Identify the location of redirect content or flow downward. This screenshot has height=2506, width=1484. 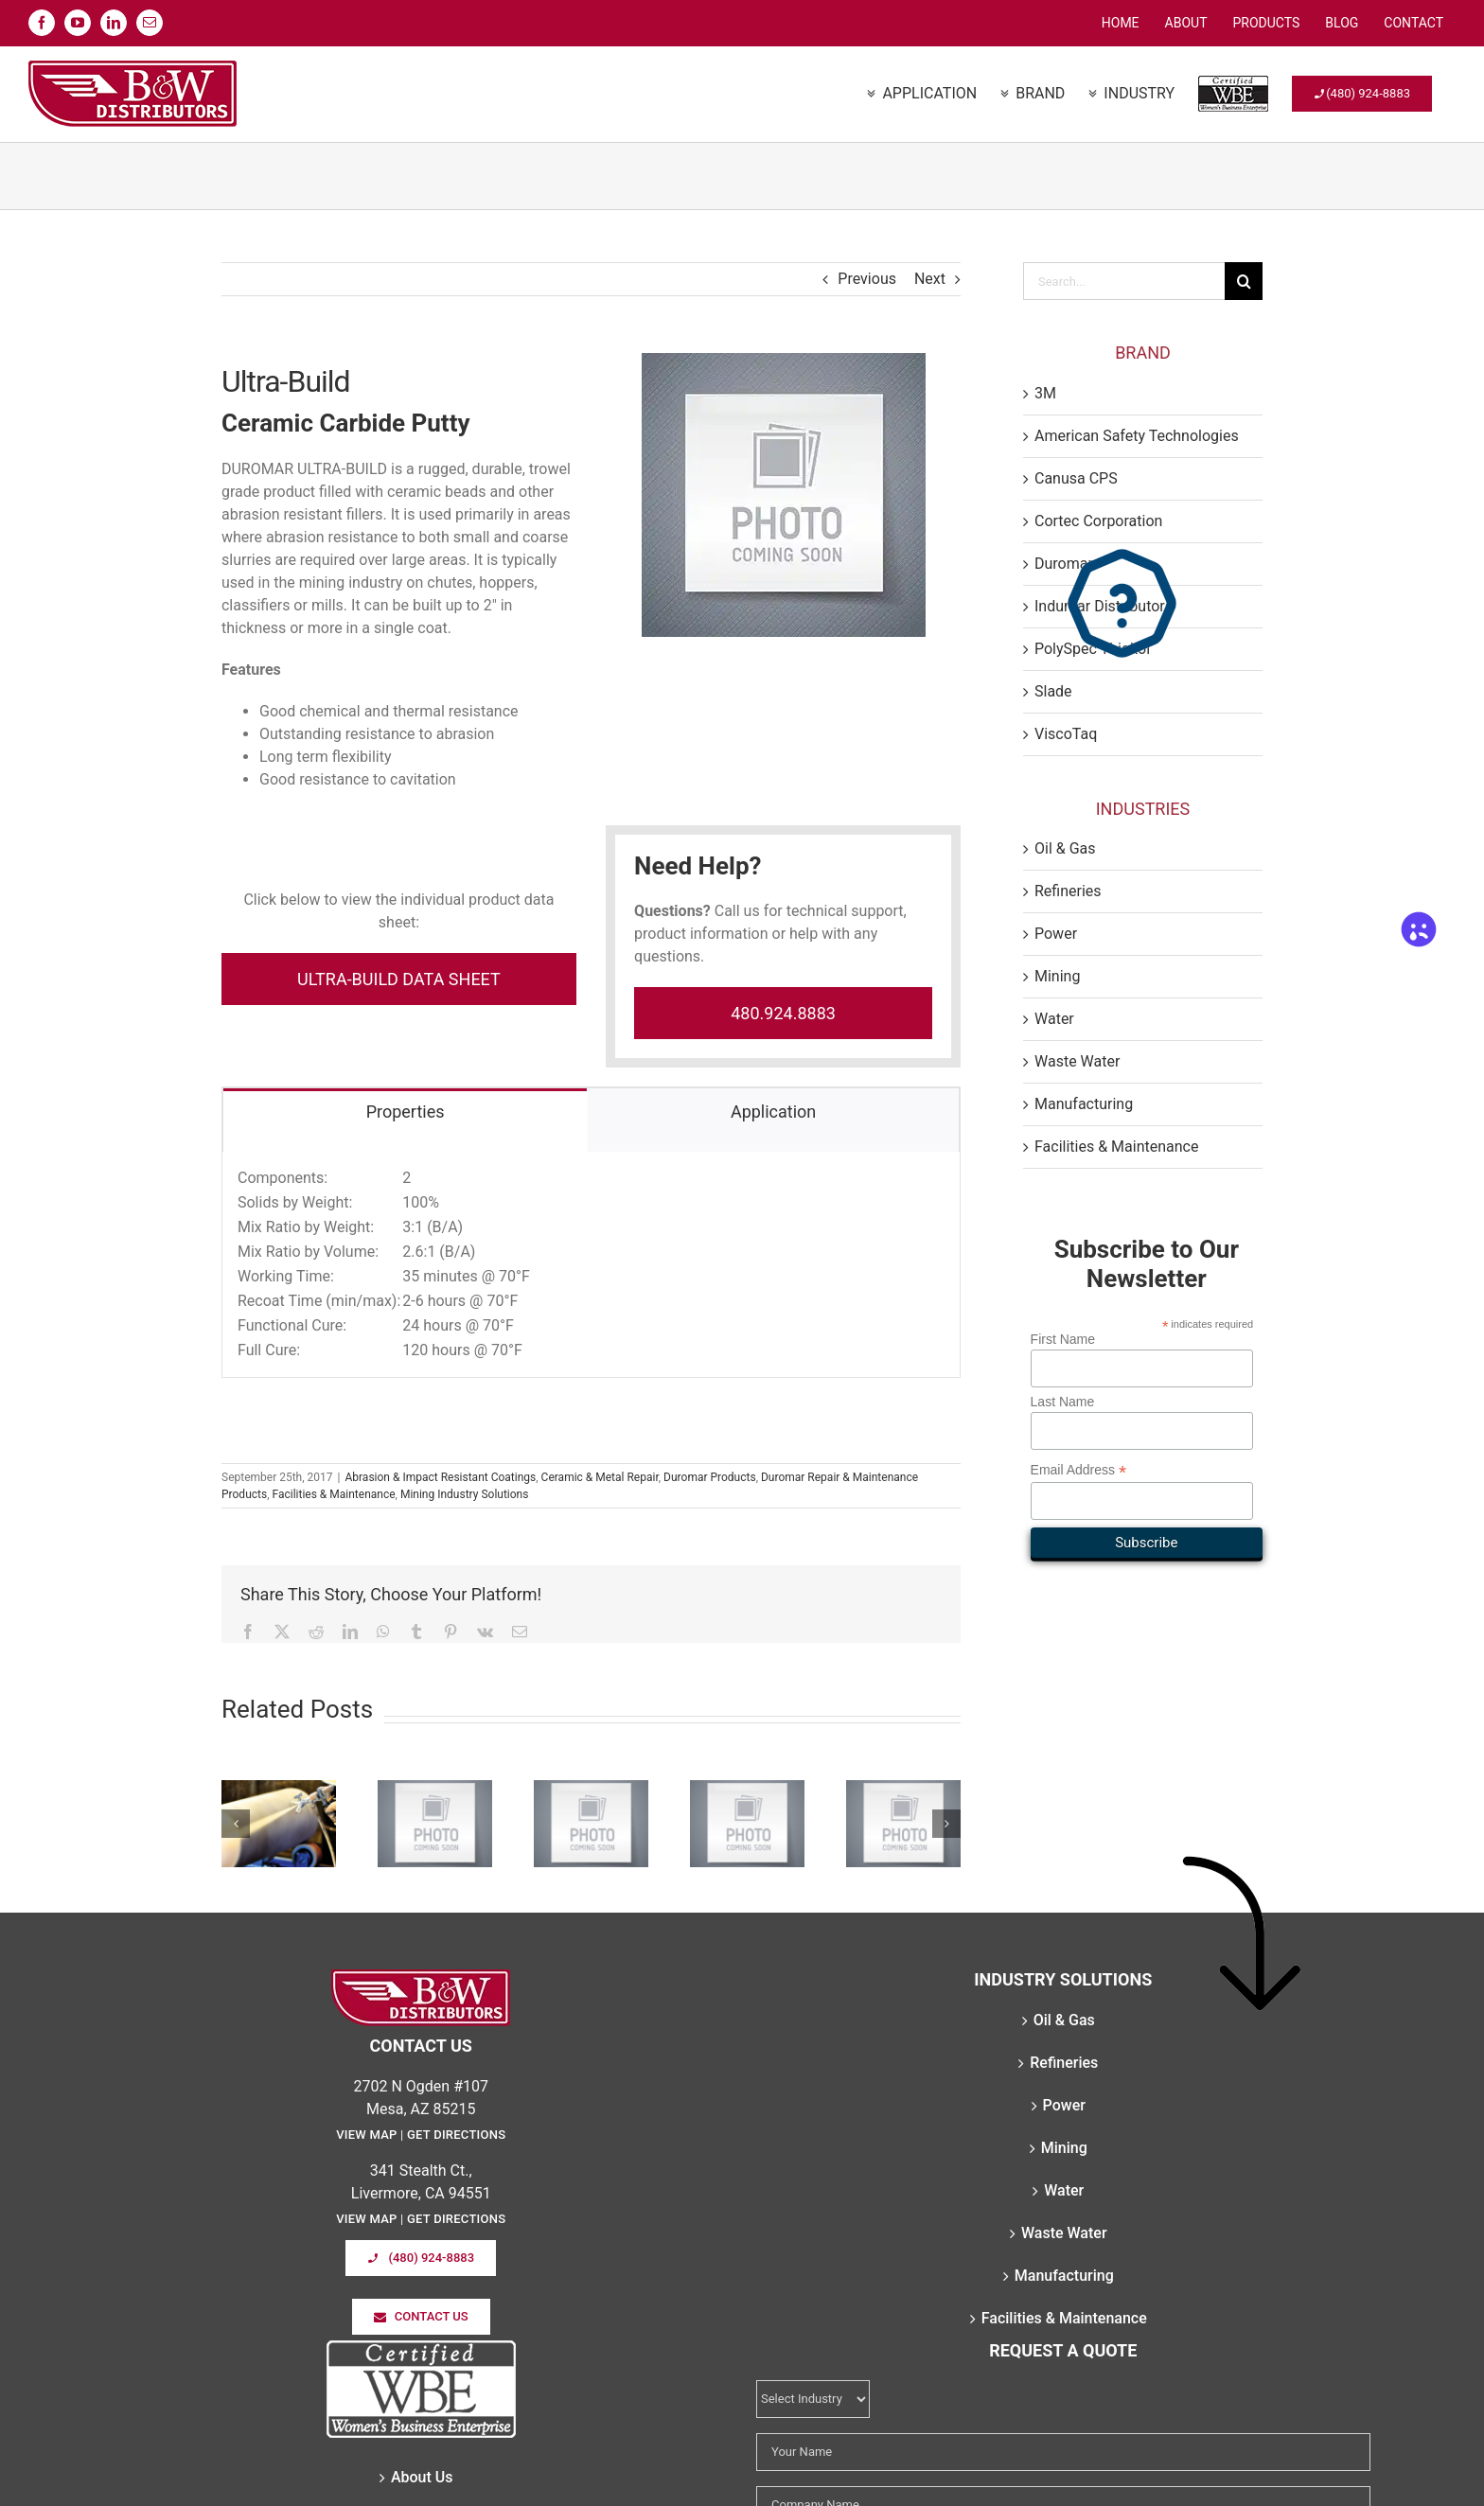
(1242, 1933).